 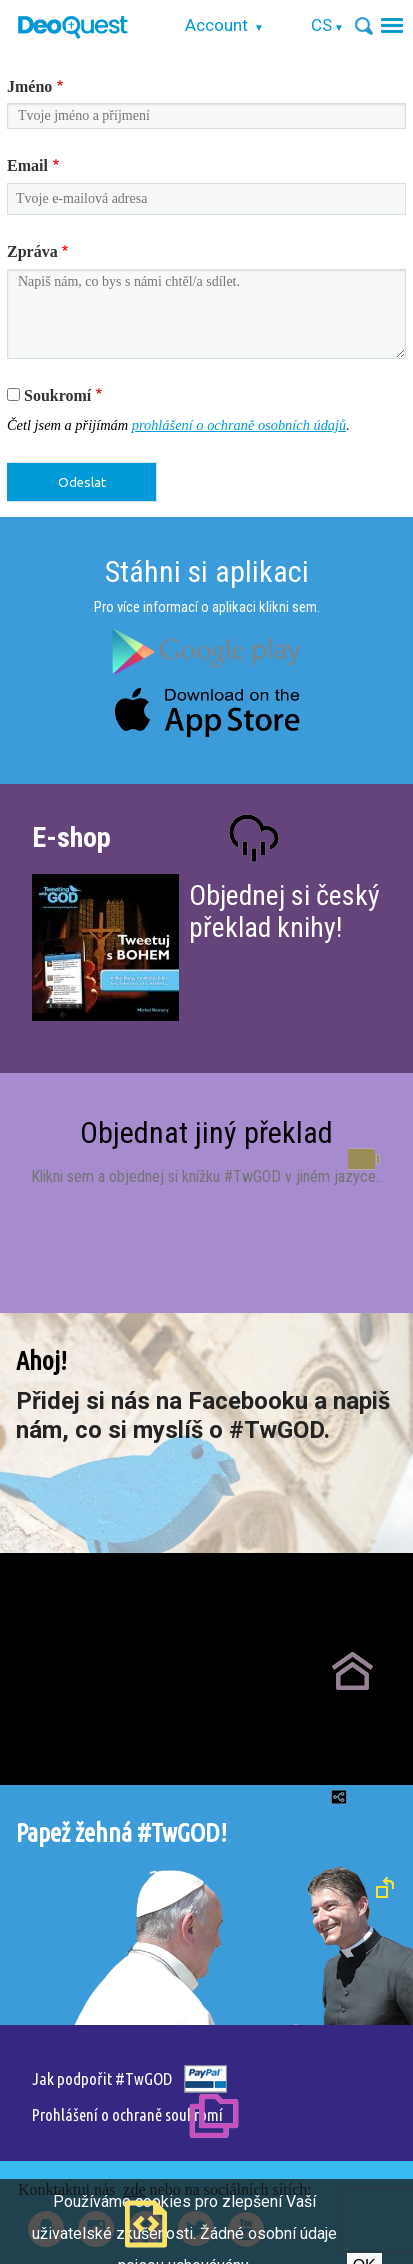 I want to click on view source code file, so click(x=146, y=2224).